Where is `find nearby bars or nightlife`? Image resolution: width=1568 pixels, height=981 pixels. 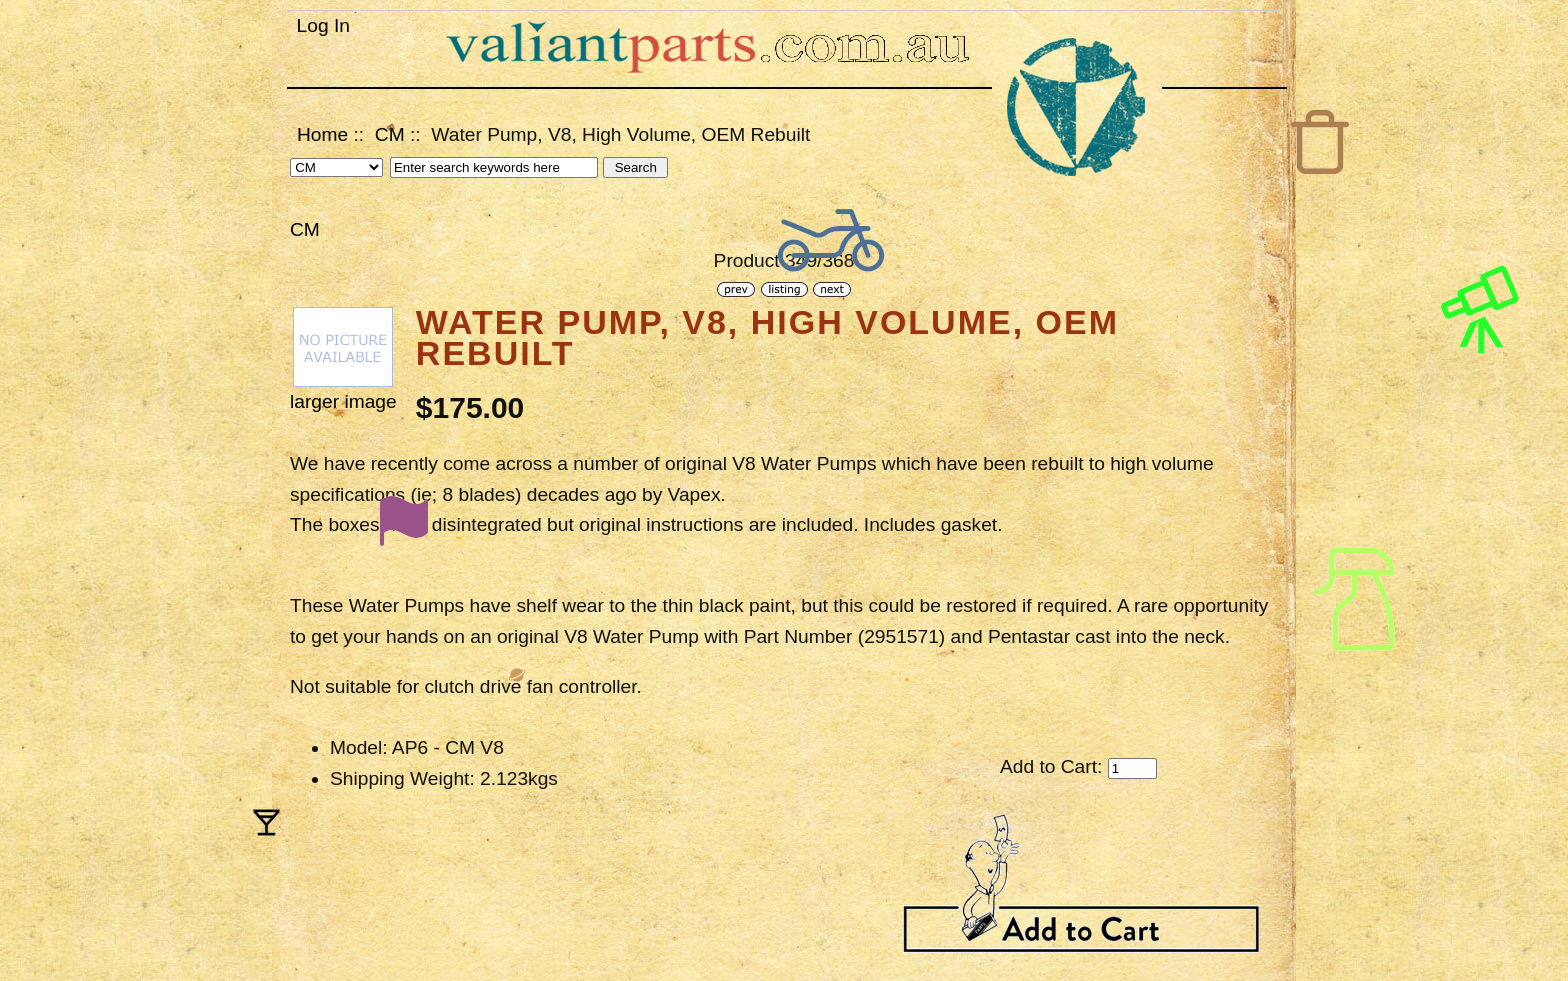 find nearby bars or nightlife is located at coordinates (266, 822).